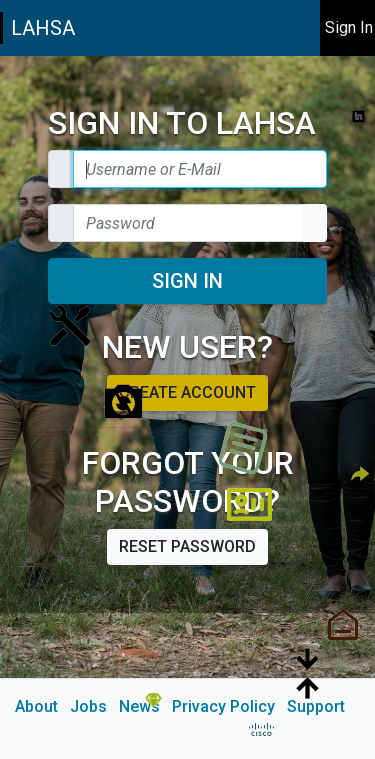 Image resolution: width=375 pixels, height=759 pixels. What do you see at coordinates (261, 729) in the screenshot?
I see `Cisco company logo` at bounding box center [261, 729].